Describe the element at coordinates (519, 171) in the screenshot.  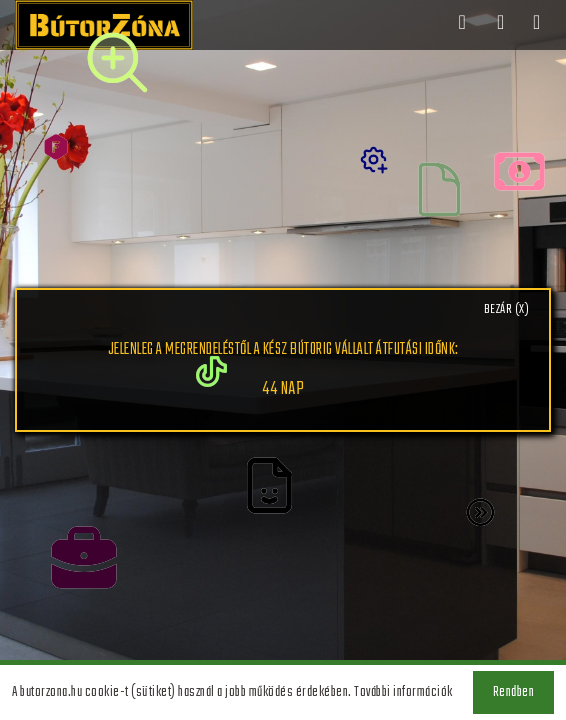
I see `view payment or billing information` at that location.